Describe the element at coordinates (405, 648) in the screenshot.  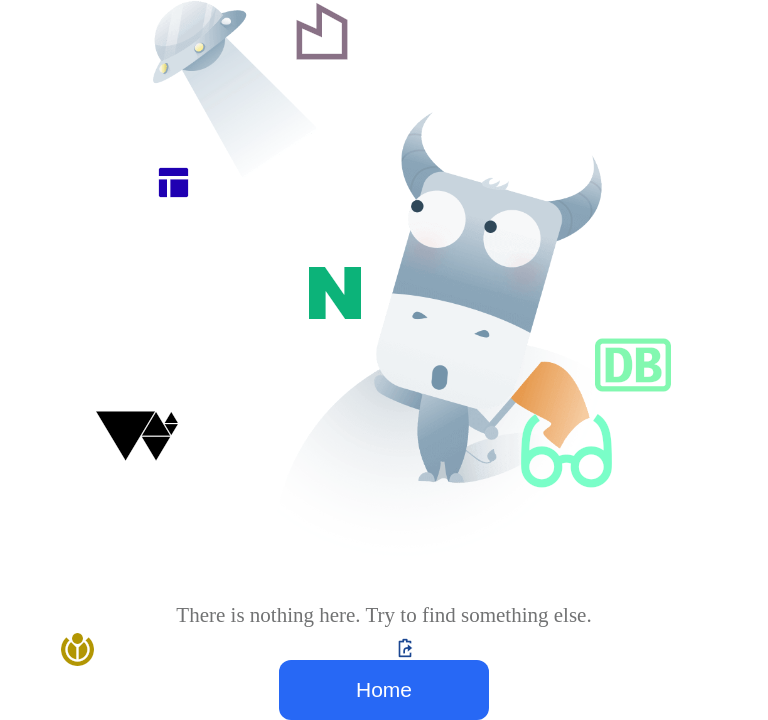
I see `share battery power with another device` at that location.